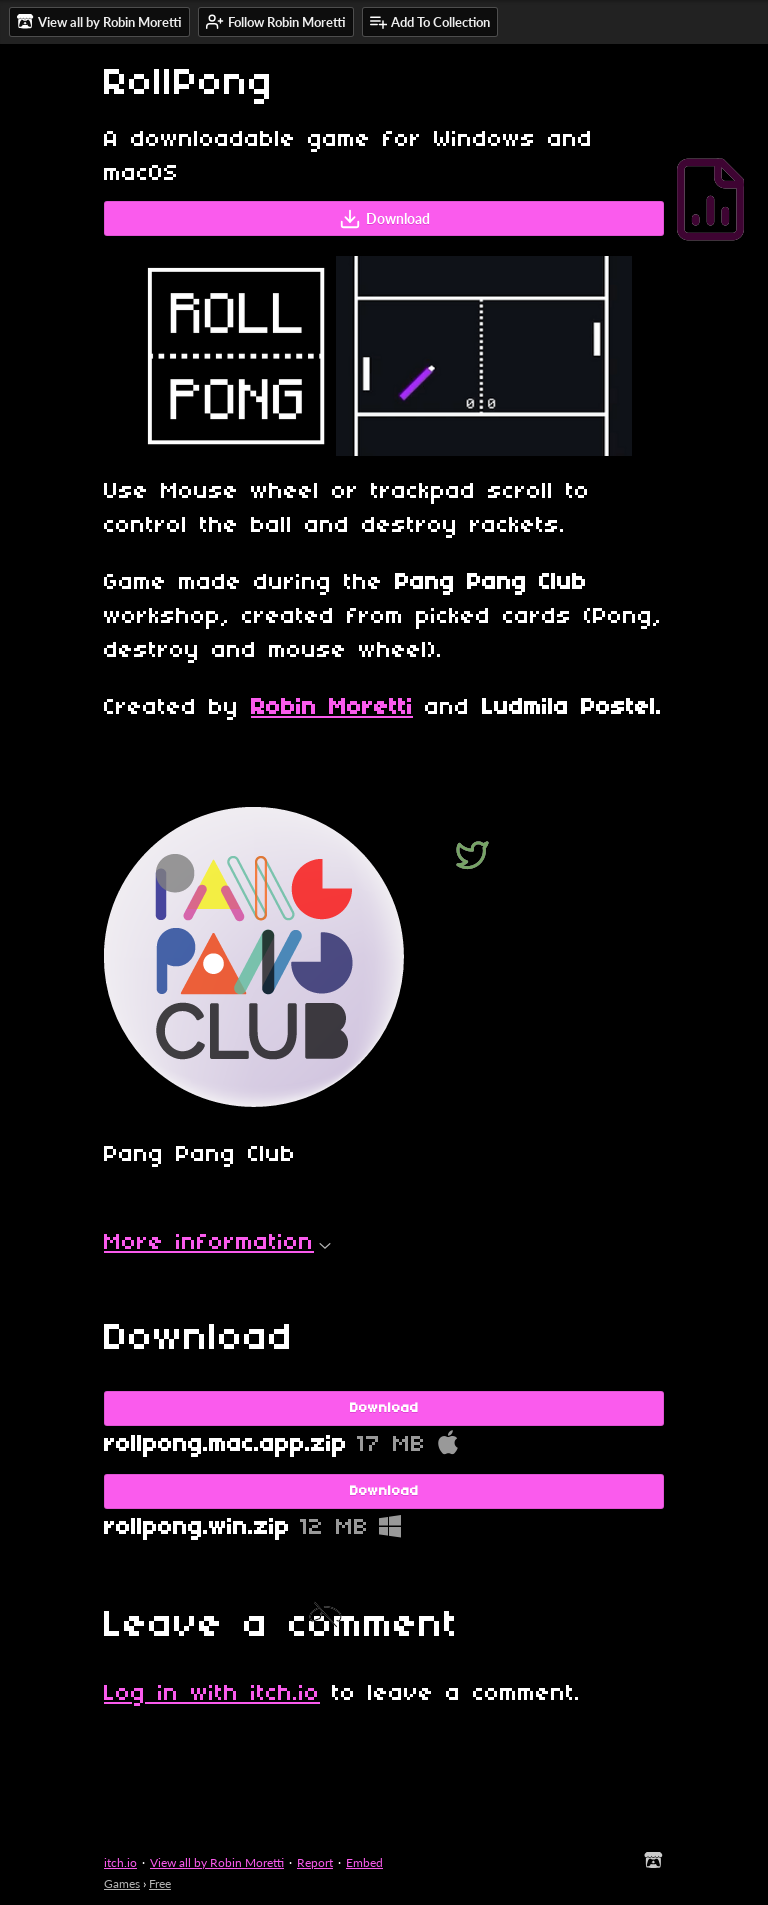  I want to click on view report or analytics file, so click(710, 199).